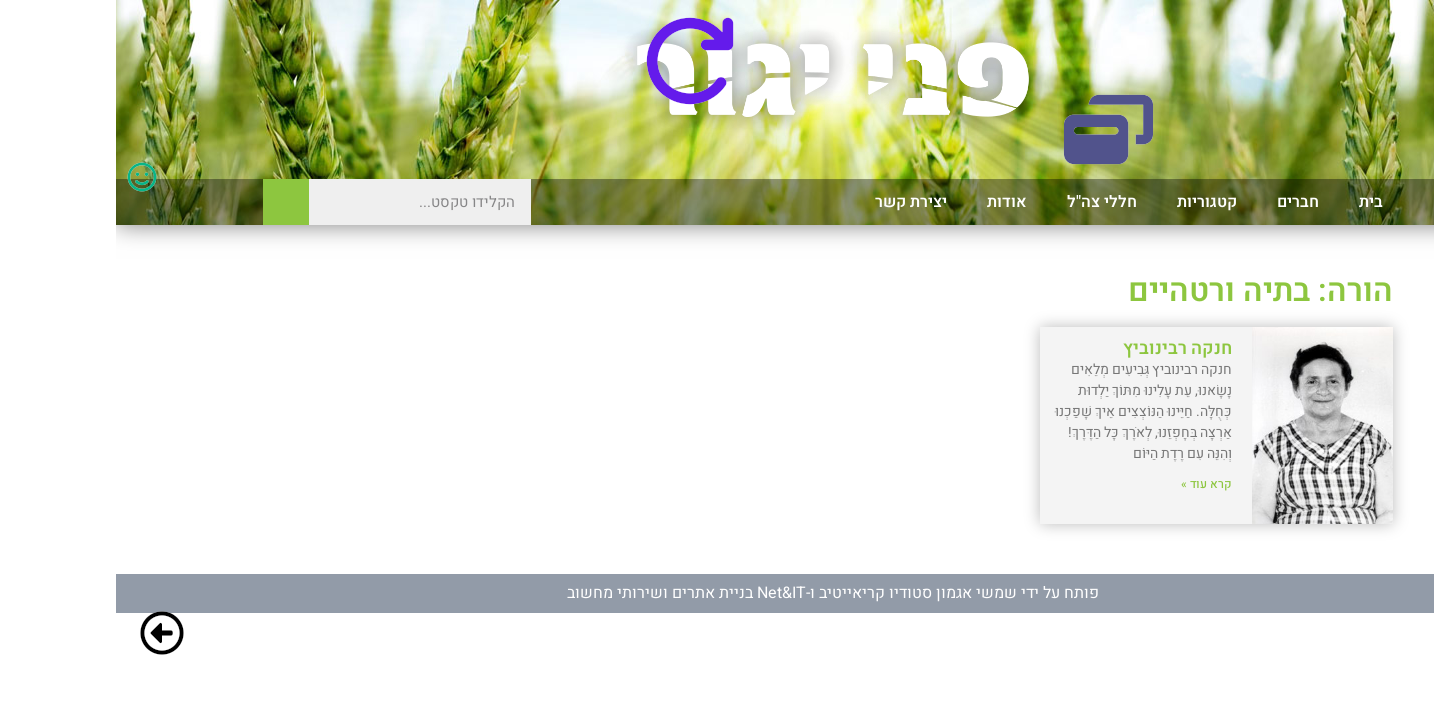 The height and width of the screenshot is (720, 1434). Describe the element at coordinates (162, 633) in the screenshot. I see `go back to the previous screen` at that location.